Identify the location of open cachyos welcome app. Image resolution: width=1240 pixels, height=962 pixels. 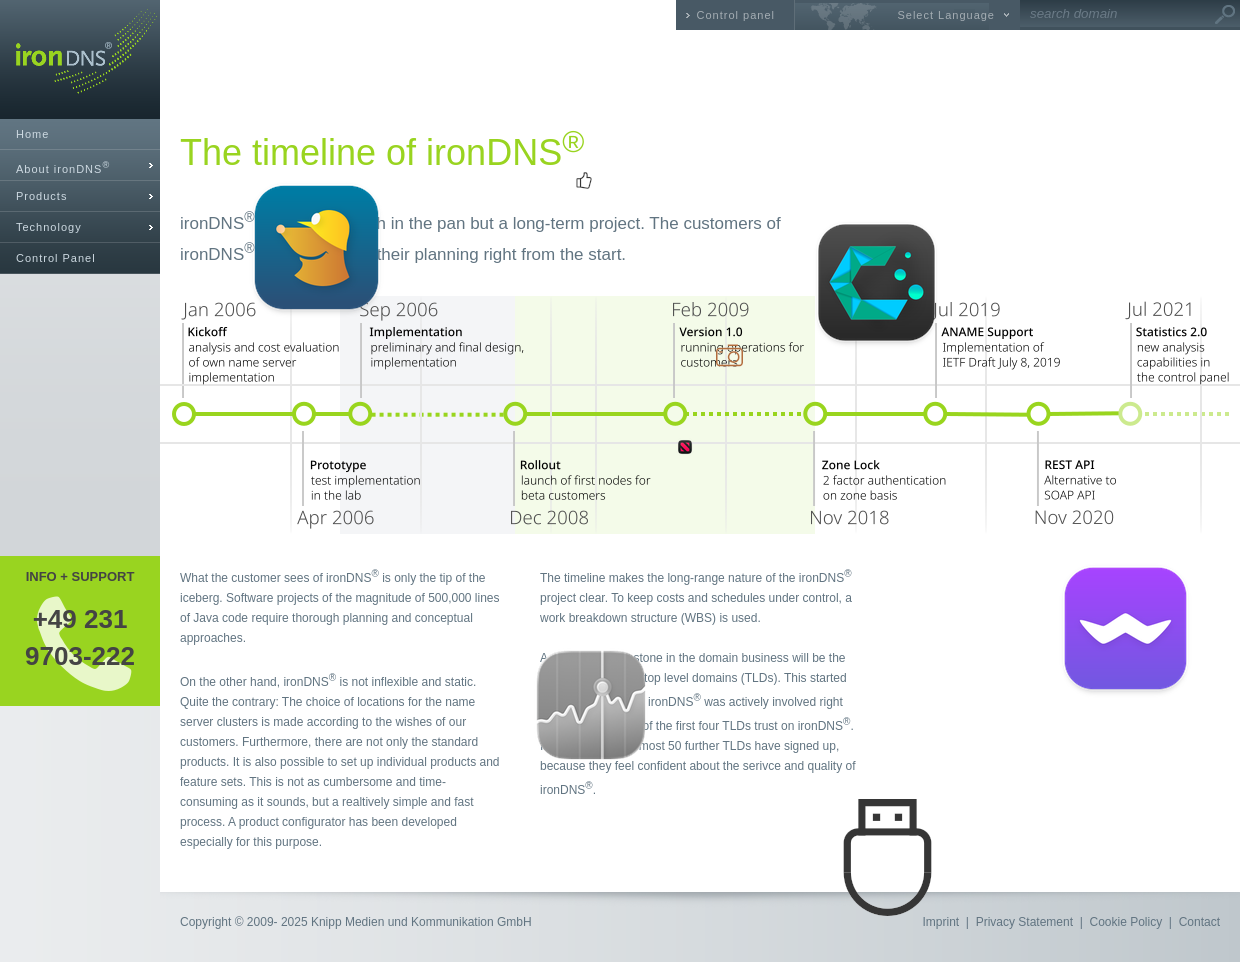
(876, 282).